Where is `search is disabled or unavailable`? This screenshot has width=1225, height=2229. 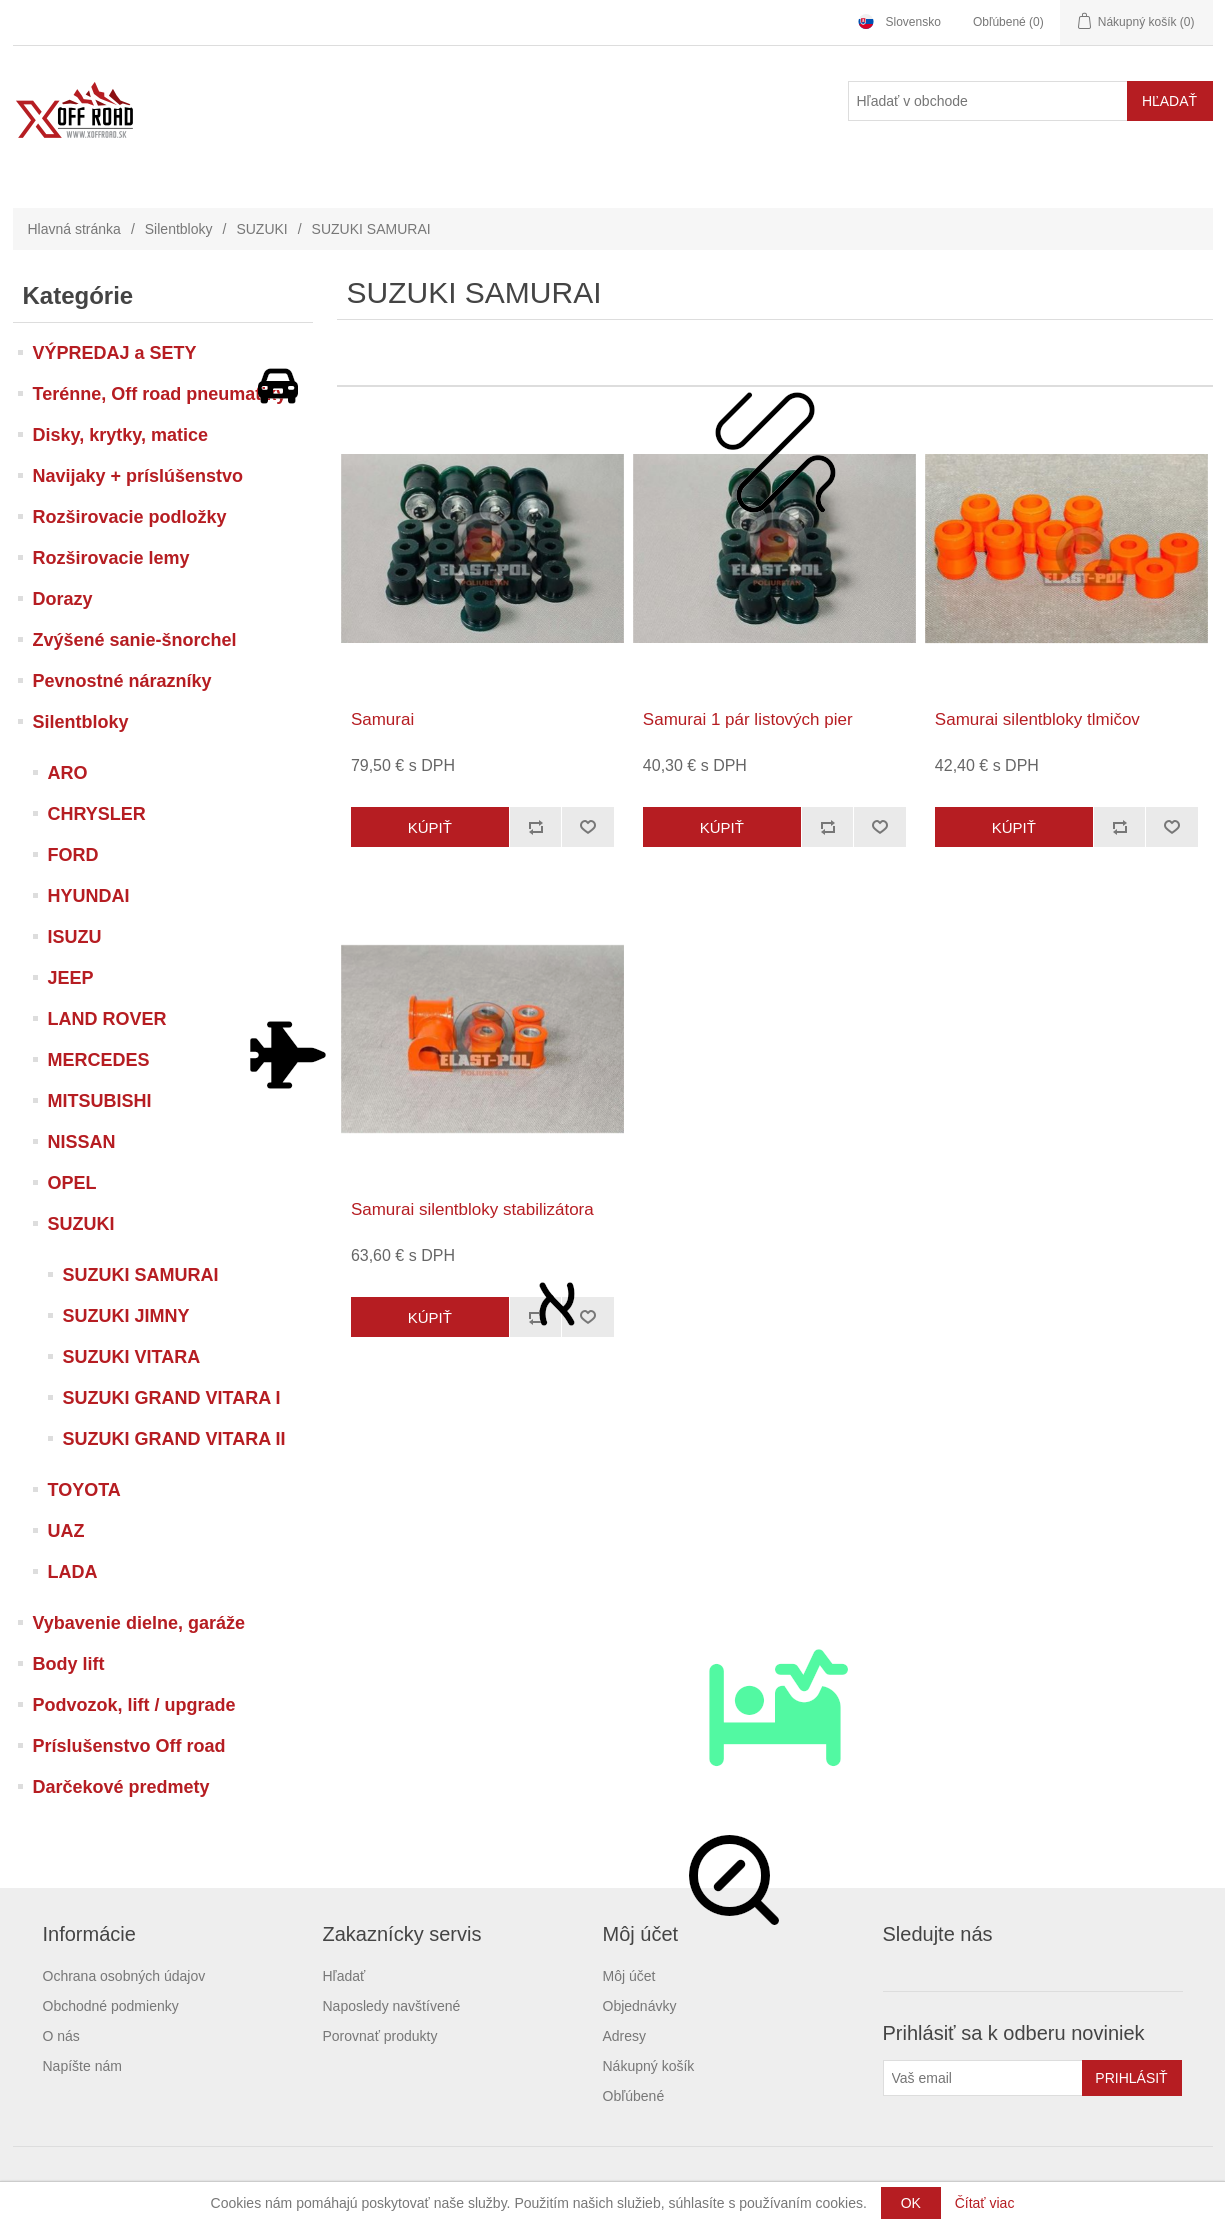 search is disabled or unavailable is located at coordinates (734, 1880).